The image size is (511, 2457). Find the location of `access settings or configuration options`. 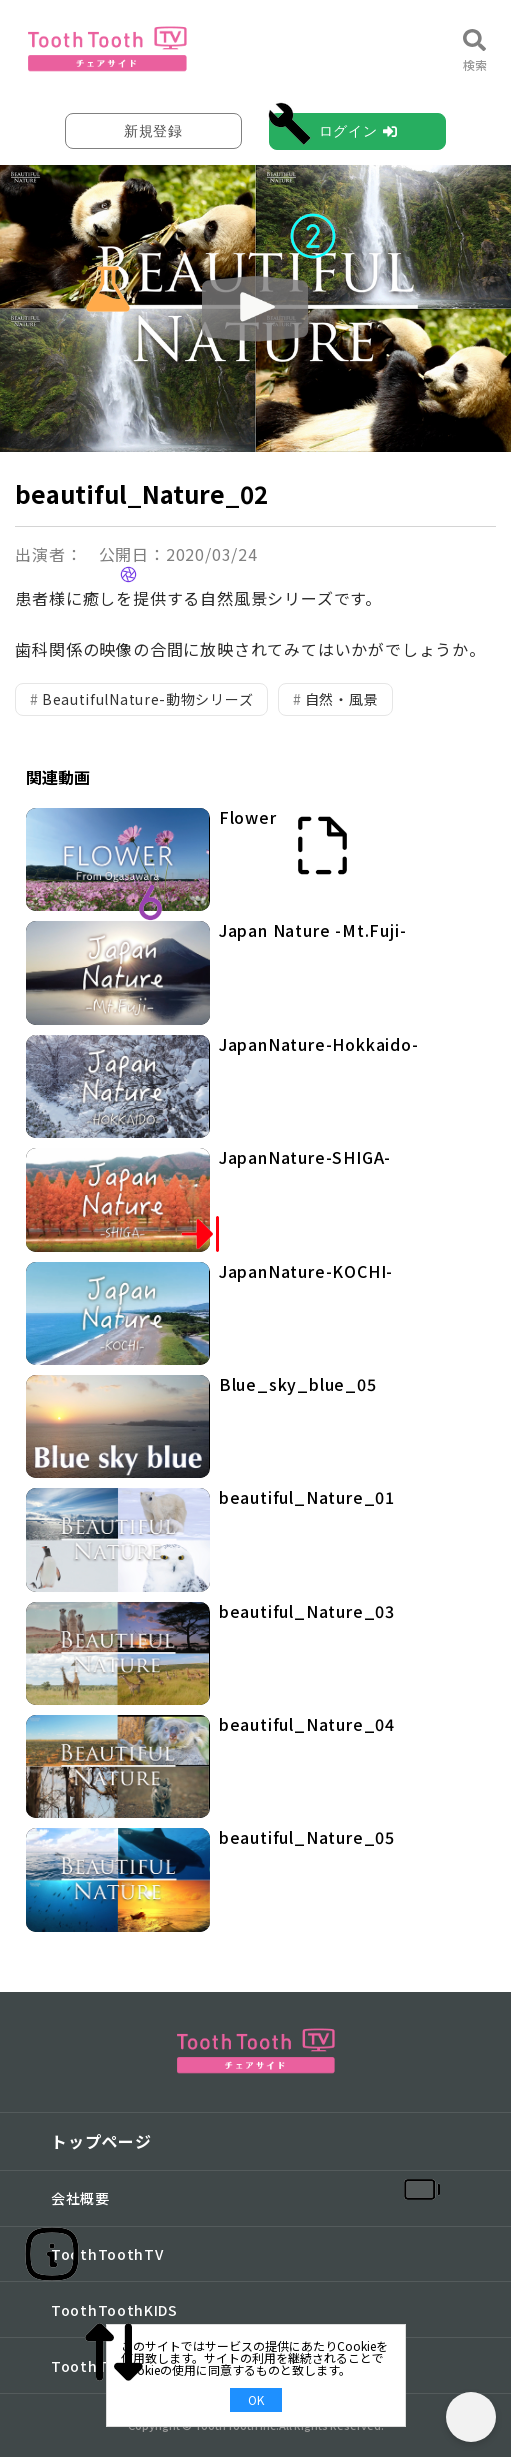

access settings or configuration options is located at coordinates (289, 123).